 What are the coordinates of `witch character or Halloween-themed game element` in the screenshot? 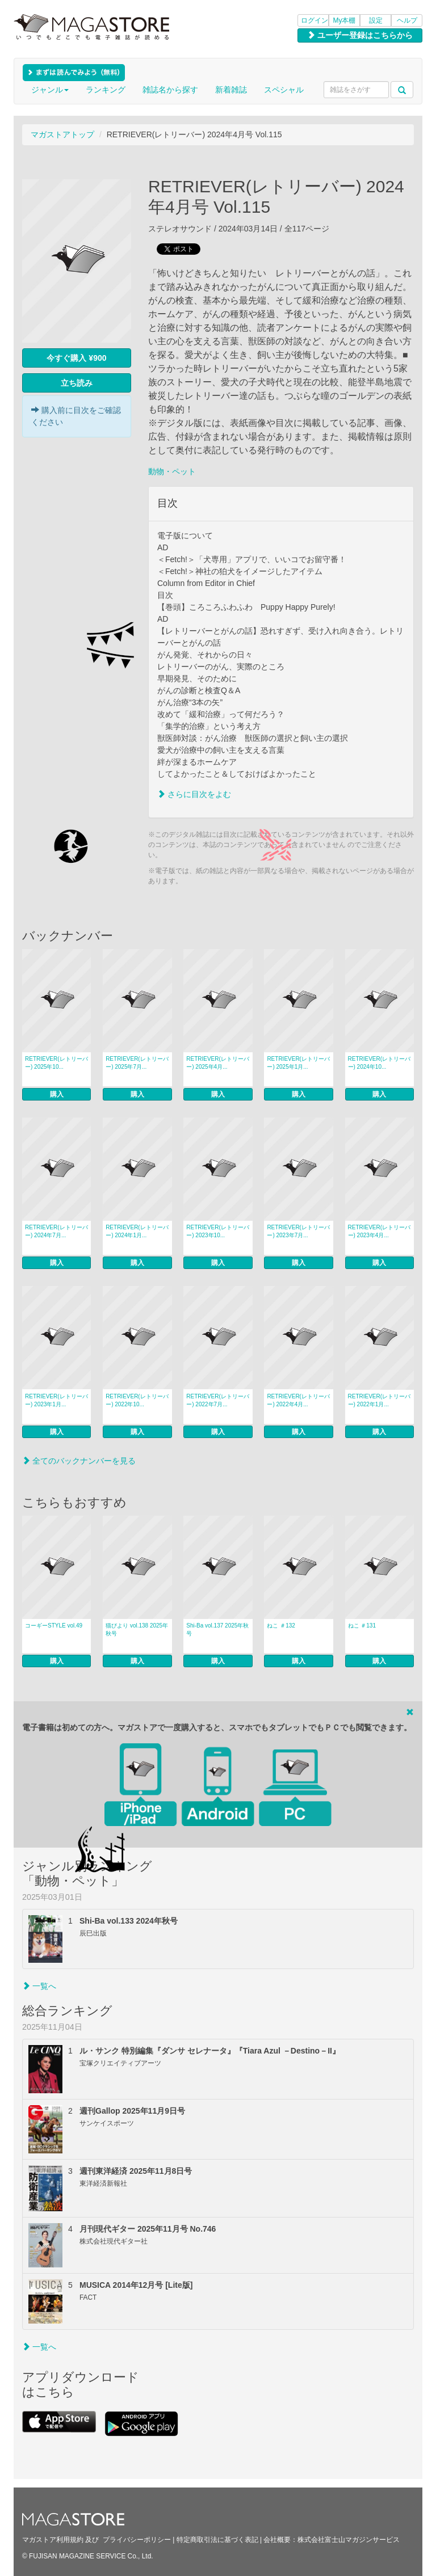 It's located at (71, 846).